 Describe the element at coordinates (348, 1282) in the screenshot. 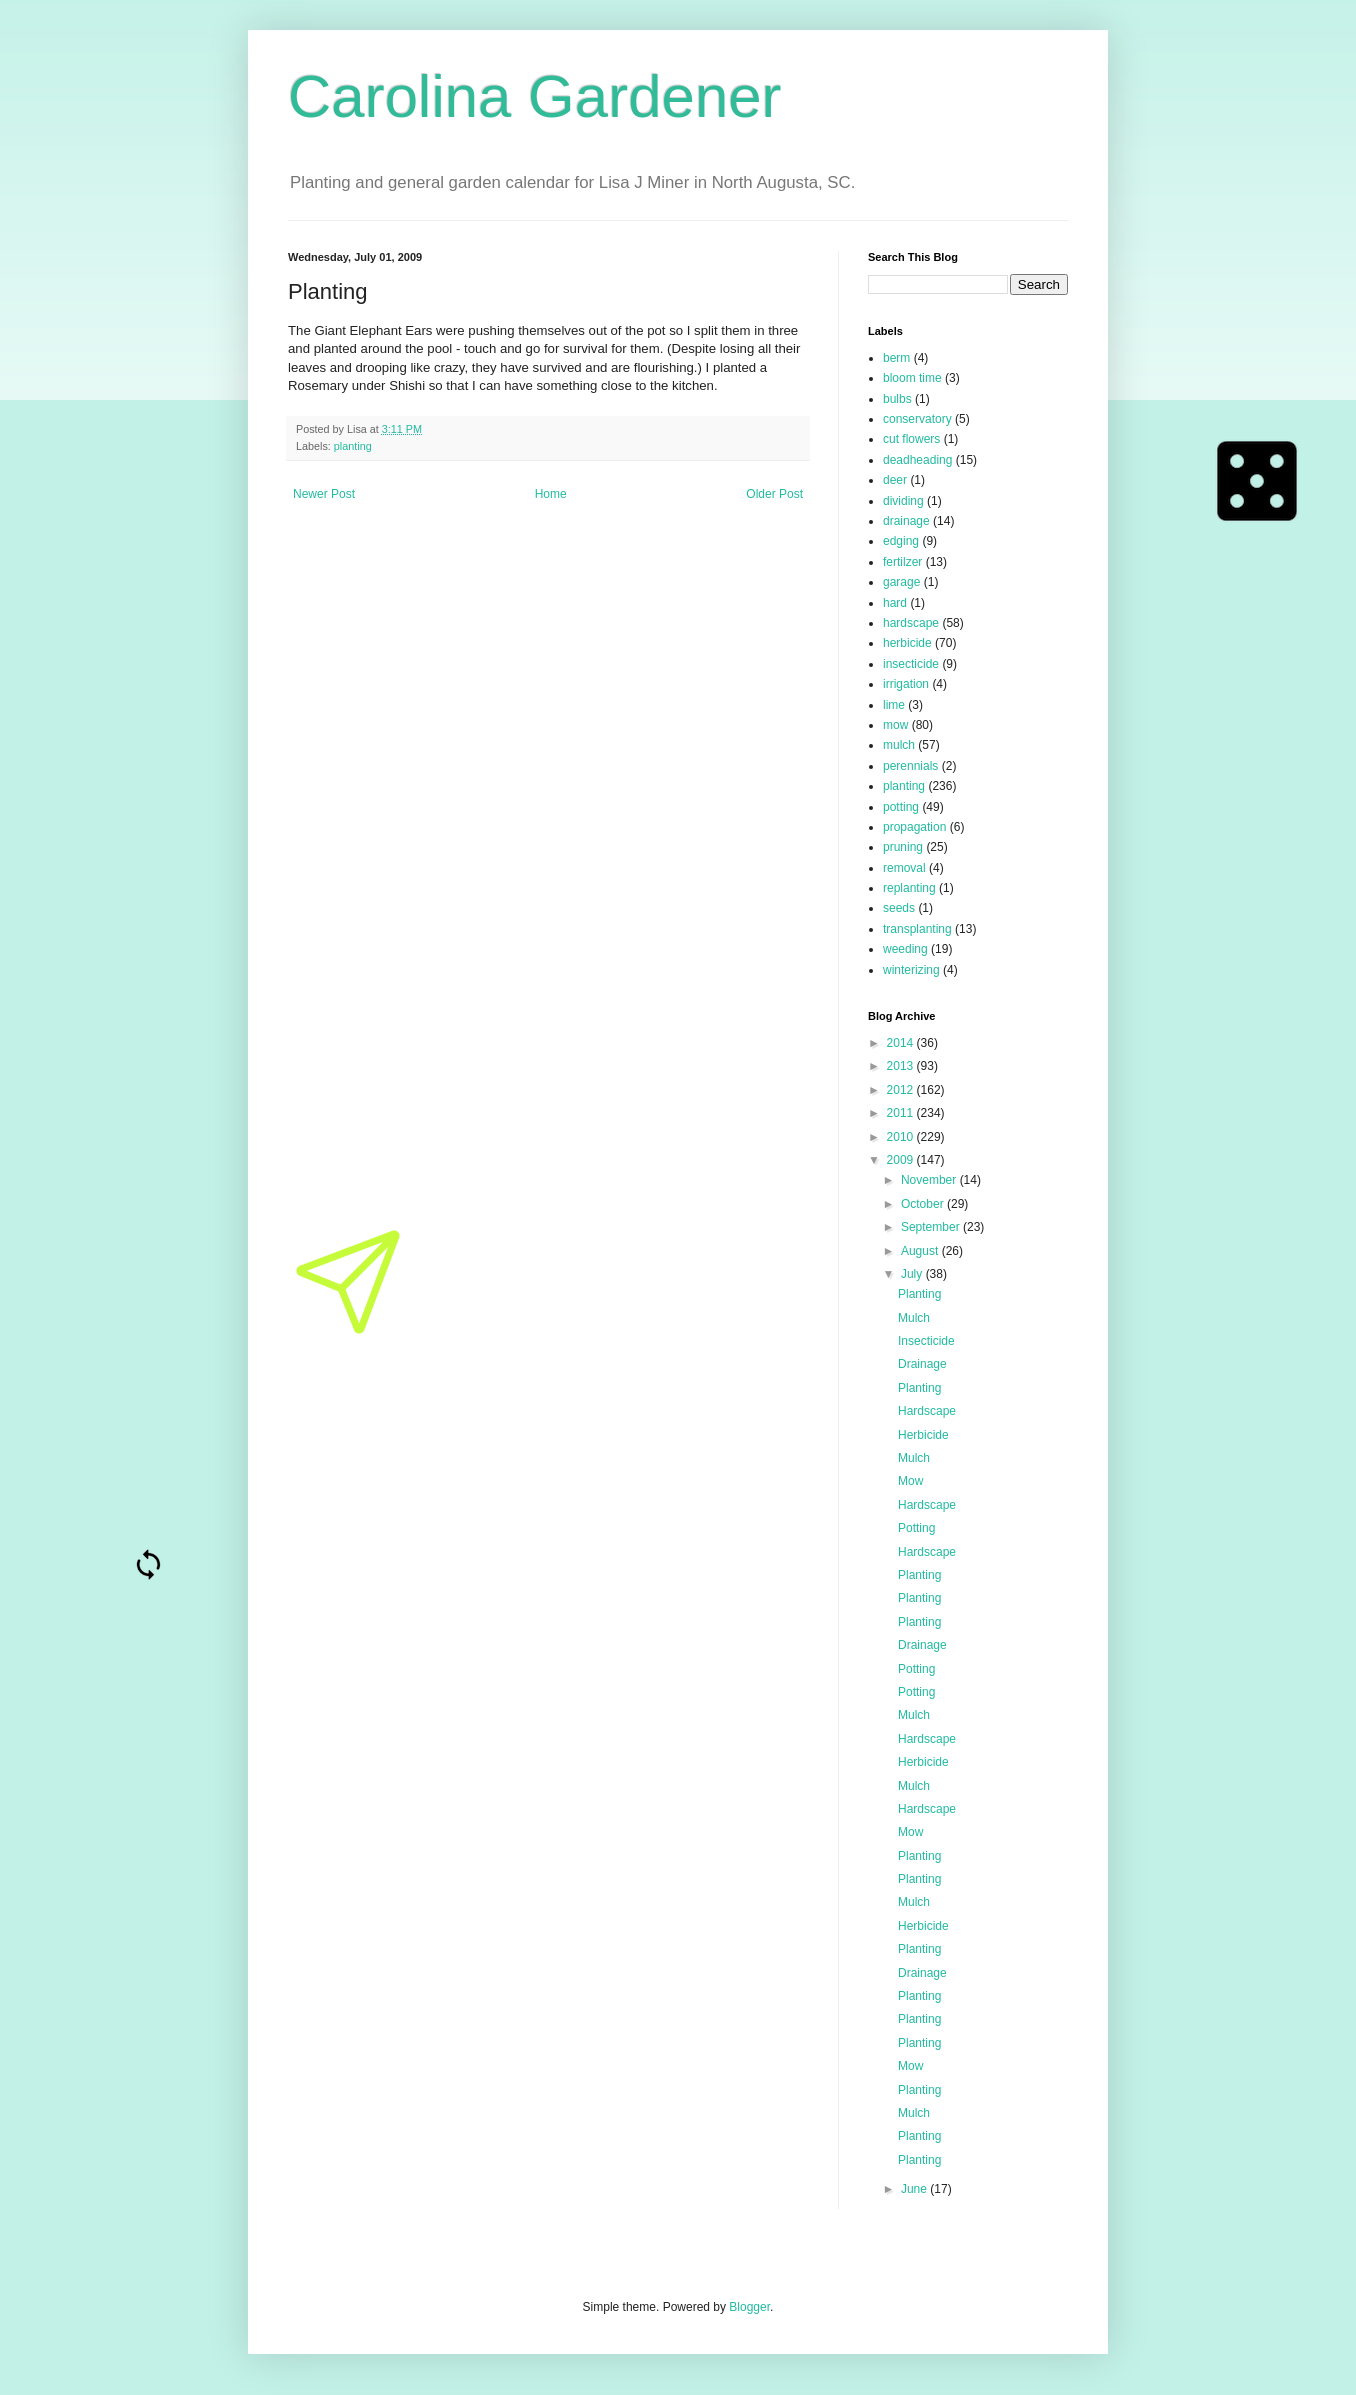

I see `send a message` at that location.